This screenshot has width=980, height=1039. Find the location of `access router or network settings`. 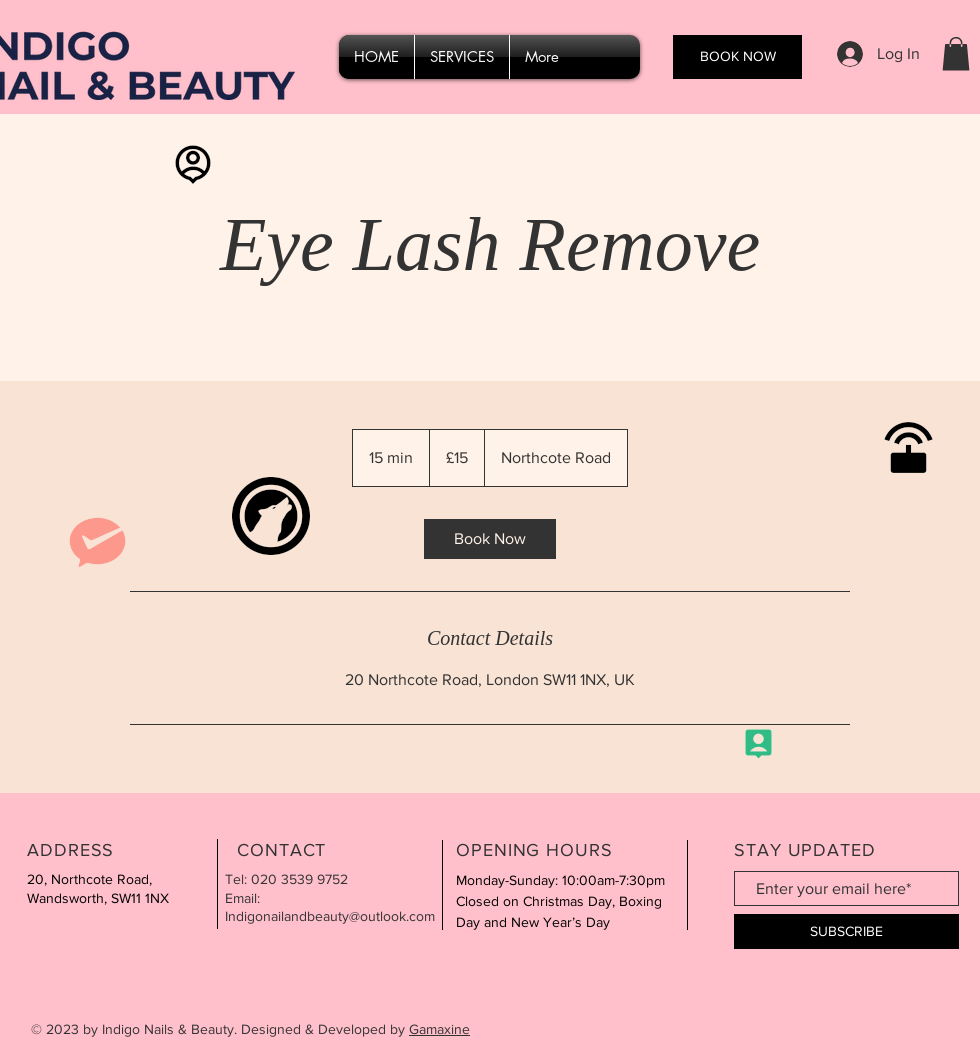

access router or network settings is located at coordinates (908, 447).